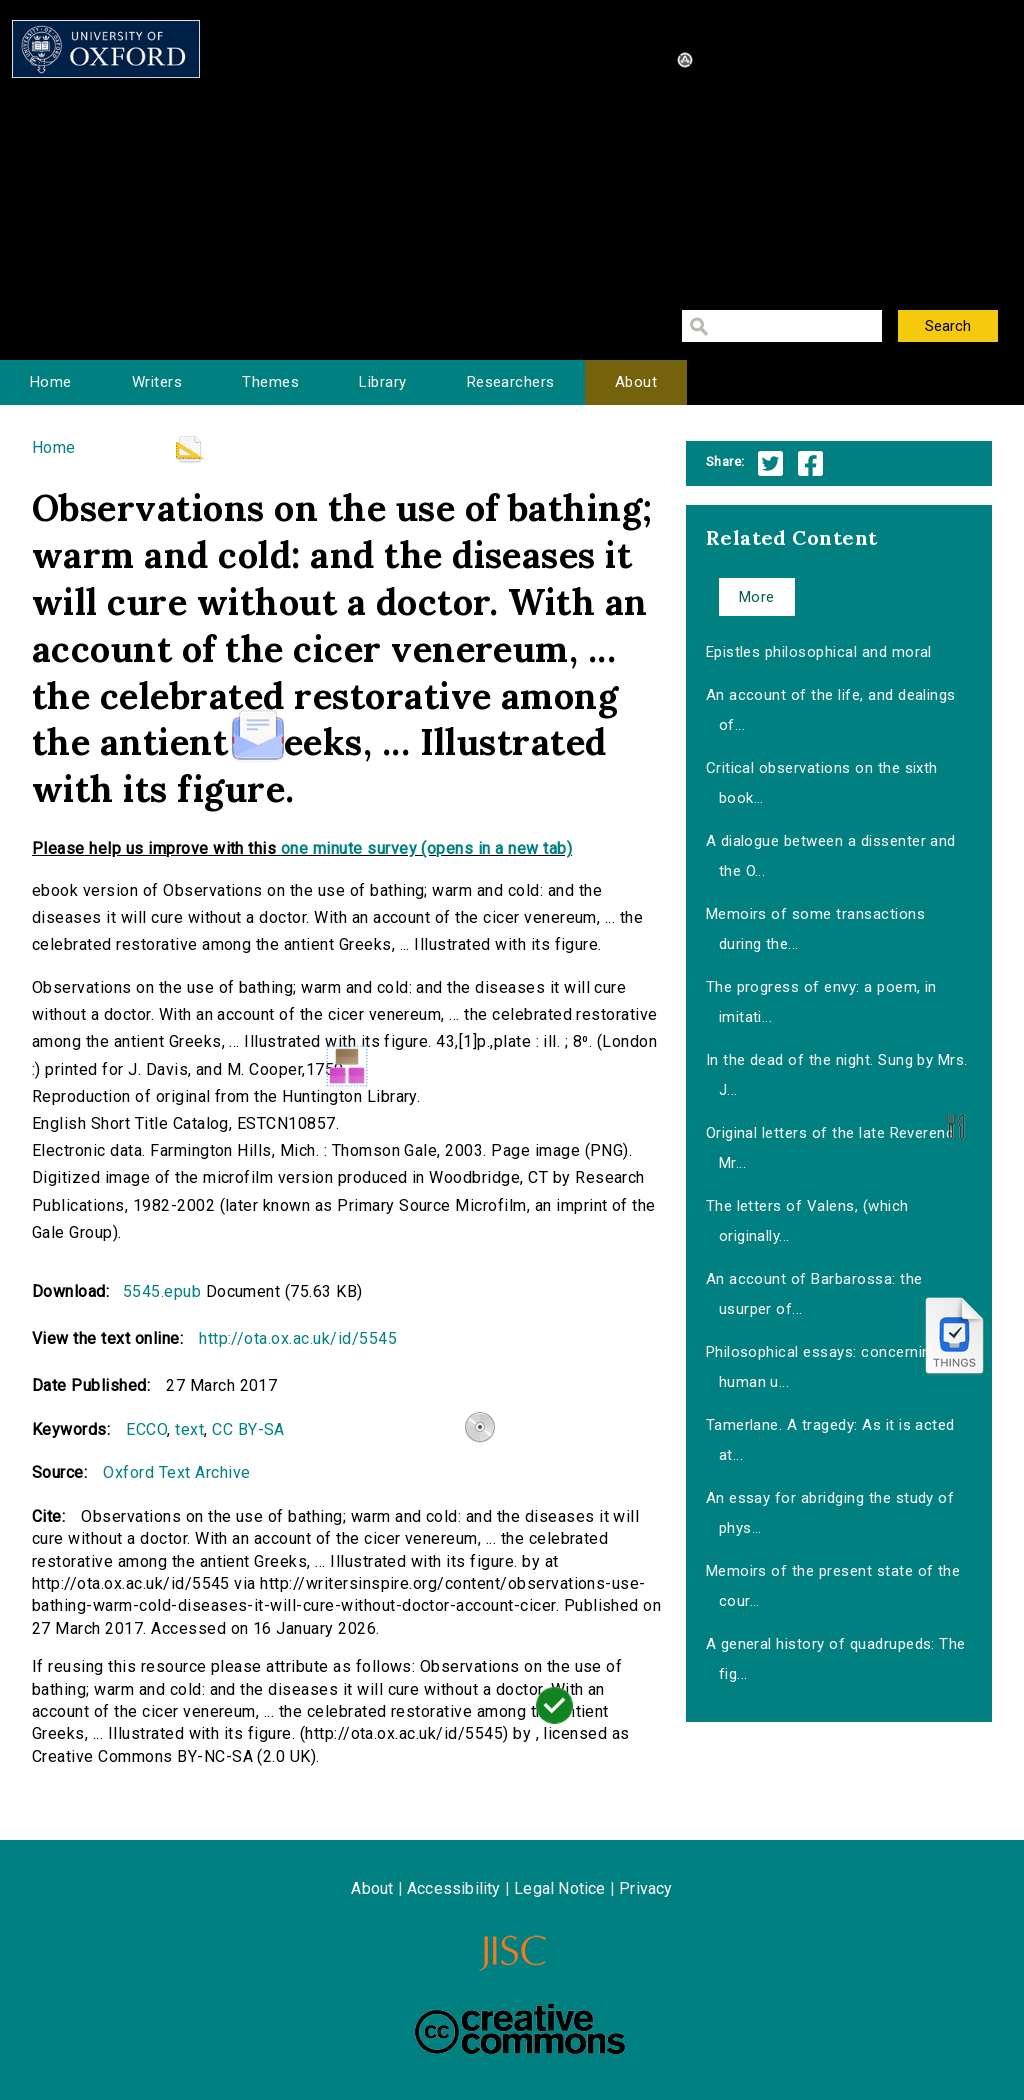 This screenshot has height=2100, width=1024. What do you see at coordinates (480, 1427) in the screenshot?
I see `audio CD or music disc detected` at bounding box center [480, 1427].